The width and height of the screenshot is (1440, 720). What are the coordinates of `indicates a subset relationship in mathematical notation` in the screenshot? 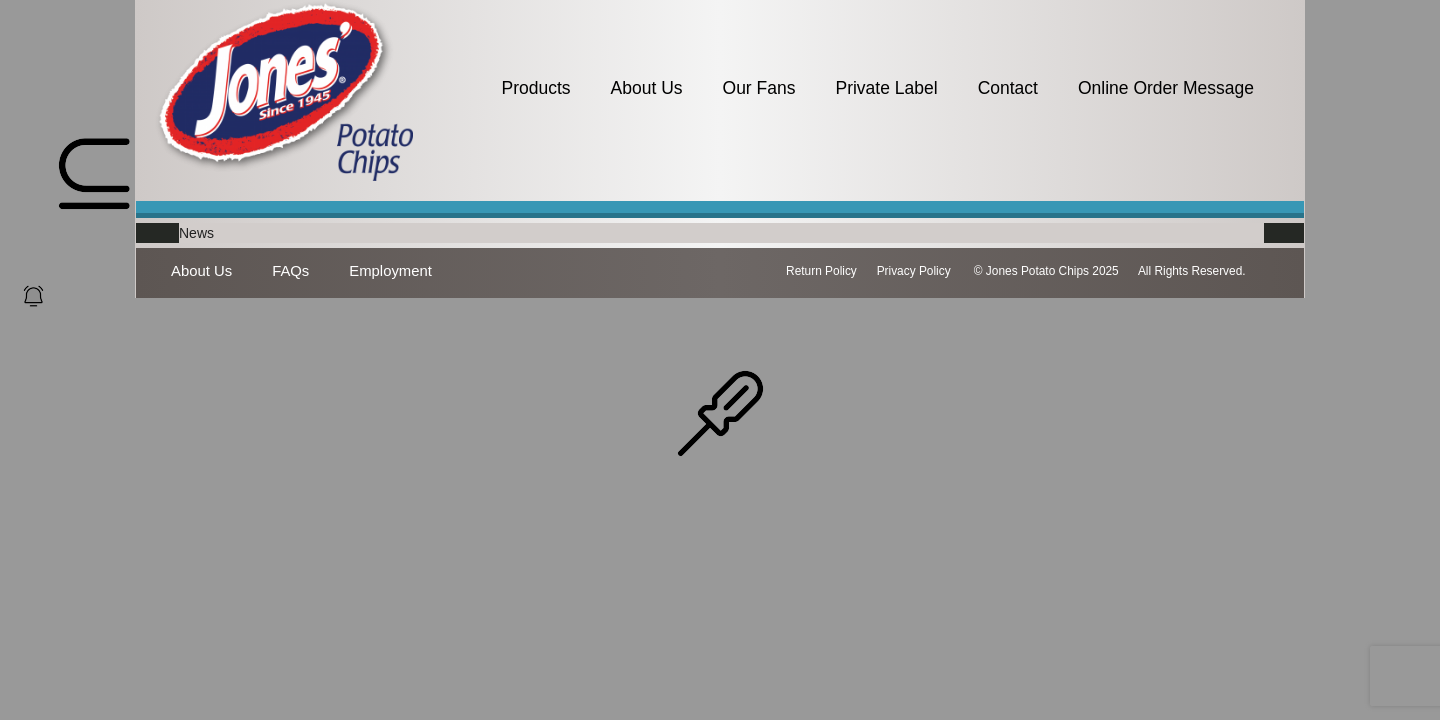 It's located at (96, 172).